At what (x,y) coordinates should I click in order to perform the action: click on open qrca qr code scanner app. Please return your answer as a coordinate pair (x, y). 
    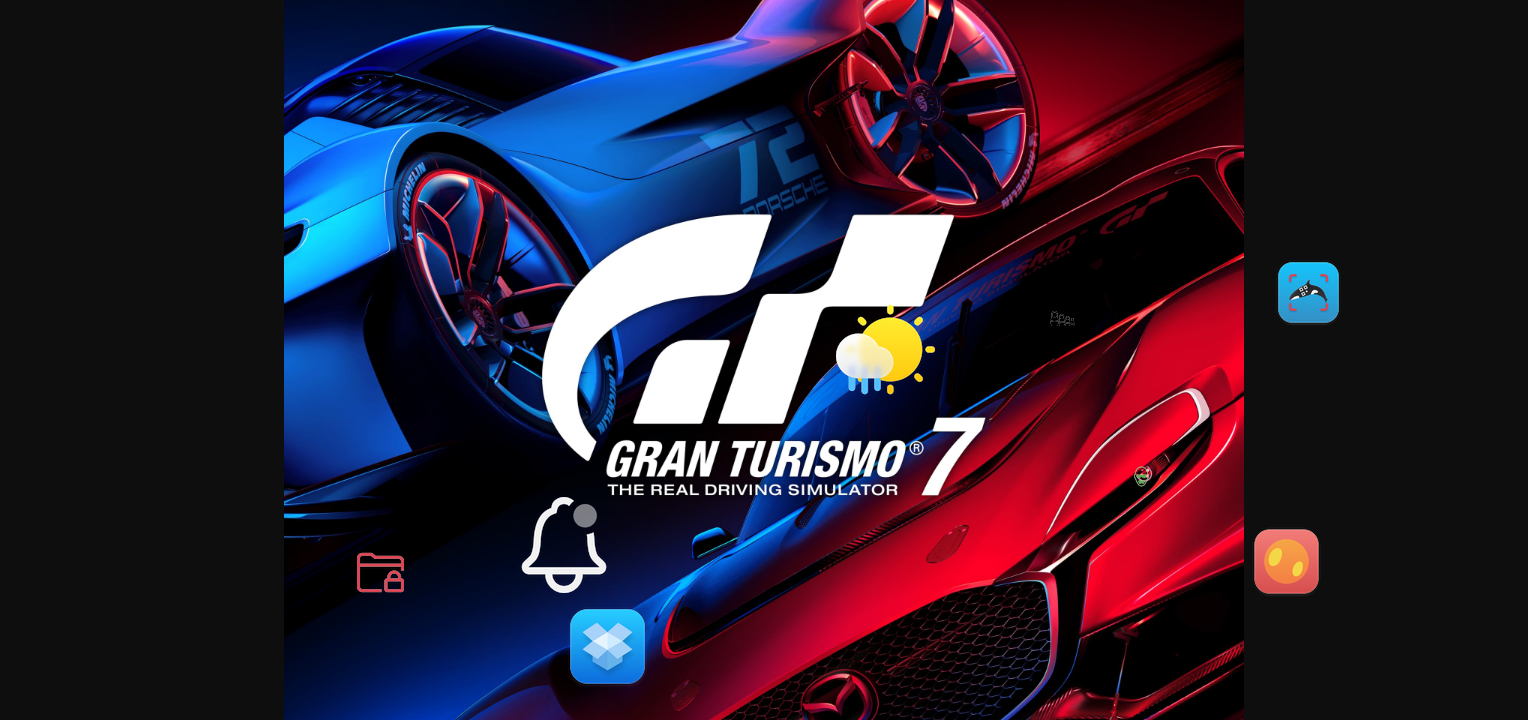
    Looking at the image, I should click on (1308, 292).